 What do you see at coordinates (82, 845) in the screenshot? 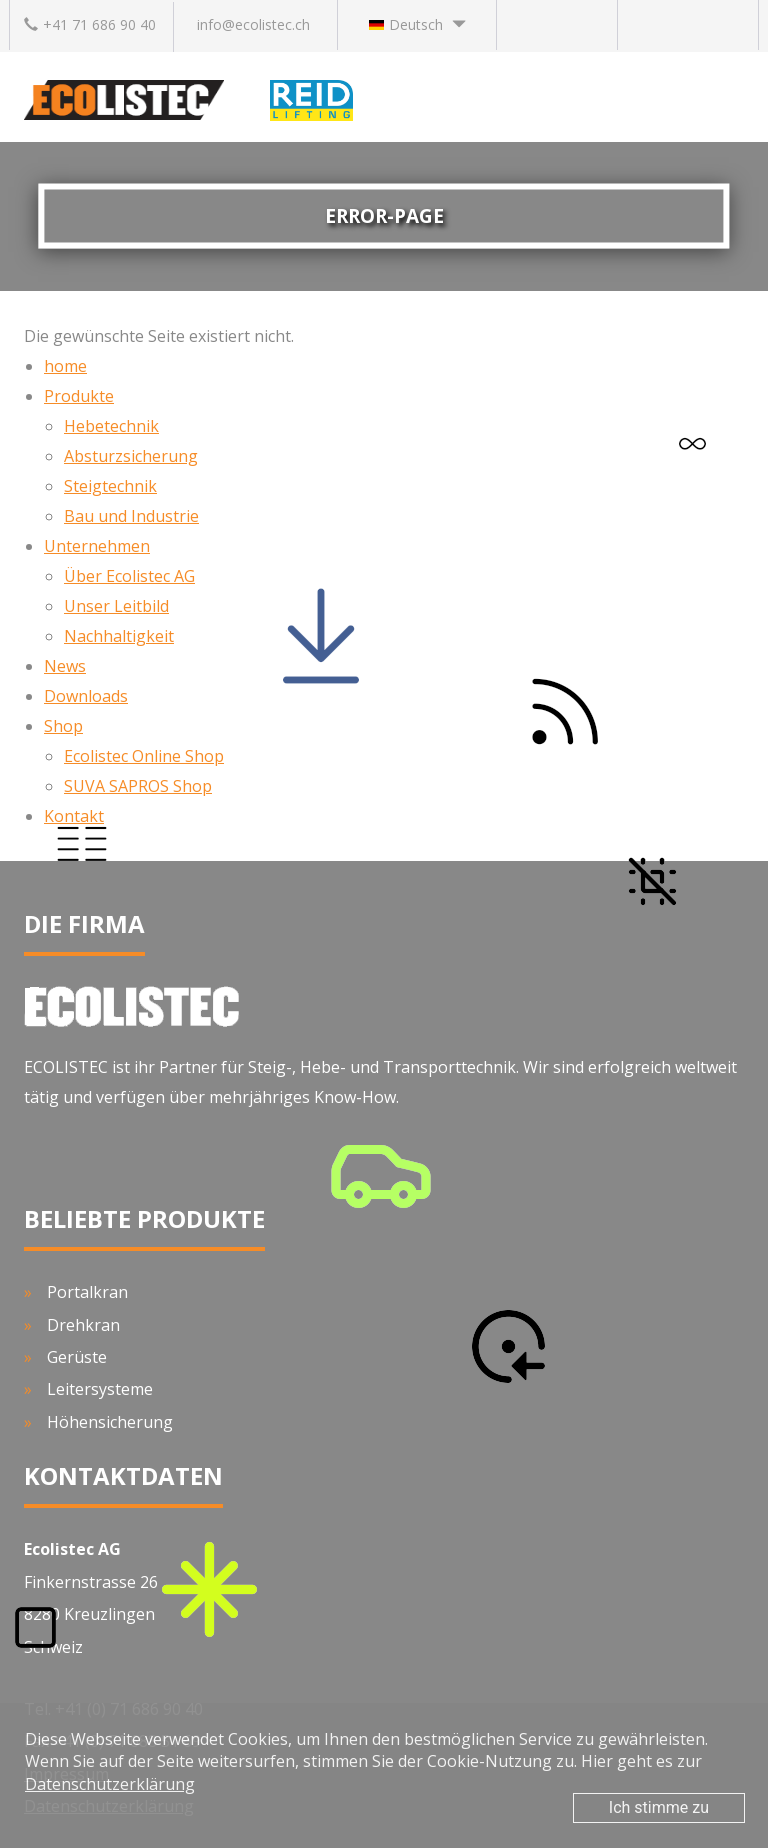
I see `switch to multi-column text layout` at bounding box center [82, 845].